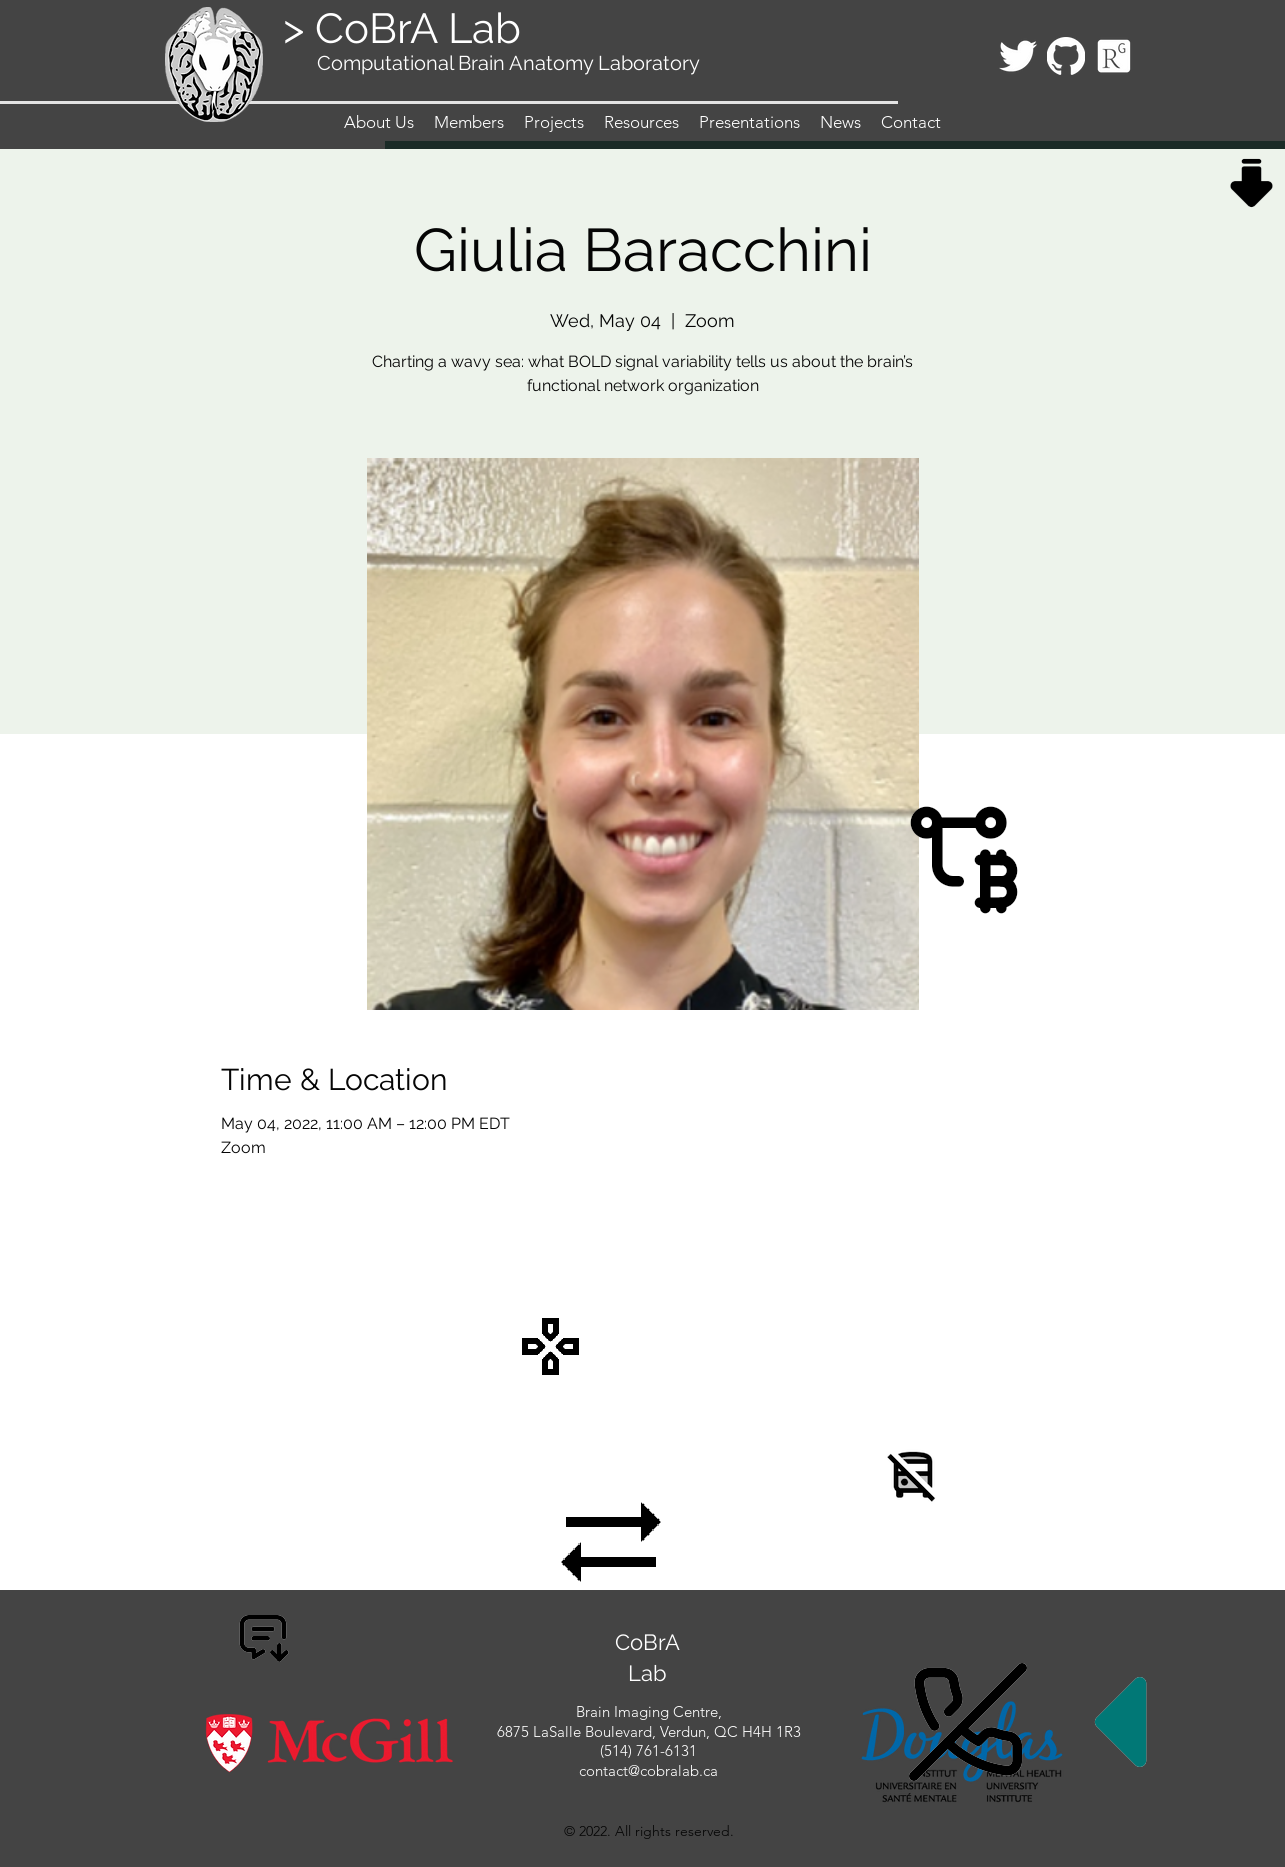 The image size is (1285, 1867). What do you see at coordinates (964, 860) in the screenshot?
I see `view bitcoin transaction history` at bounding box center [964, 860].